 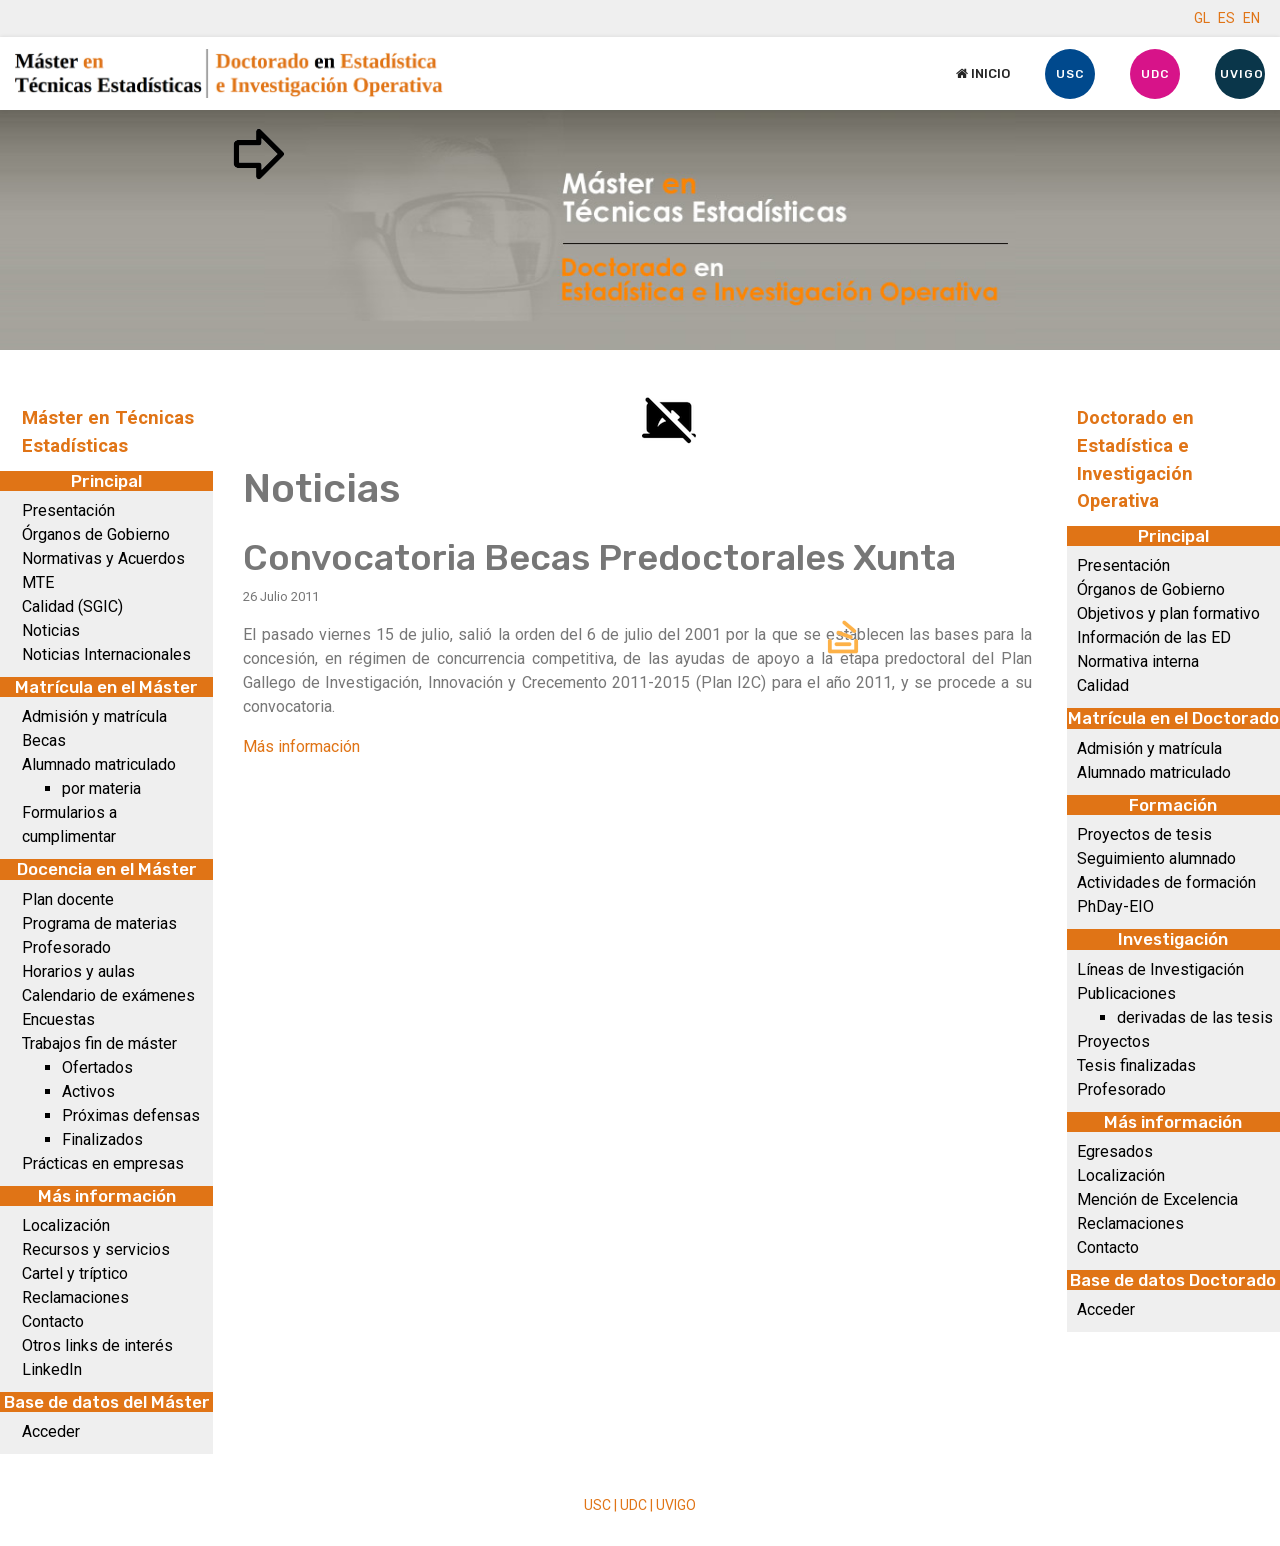 What do you see at coordinates (843, 637) in the screenshot?
I see `visit stack overflow for developer help` at bounding box center [843, 637].